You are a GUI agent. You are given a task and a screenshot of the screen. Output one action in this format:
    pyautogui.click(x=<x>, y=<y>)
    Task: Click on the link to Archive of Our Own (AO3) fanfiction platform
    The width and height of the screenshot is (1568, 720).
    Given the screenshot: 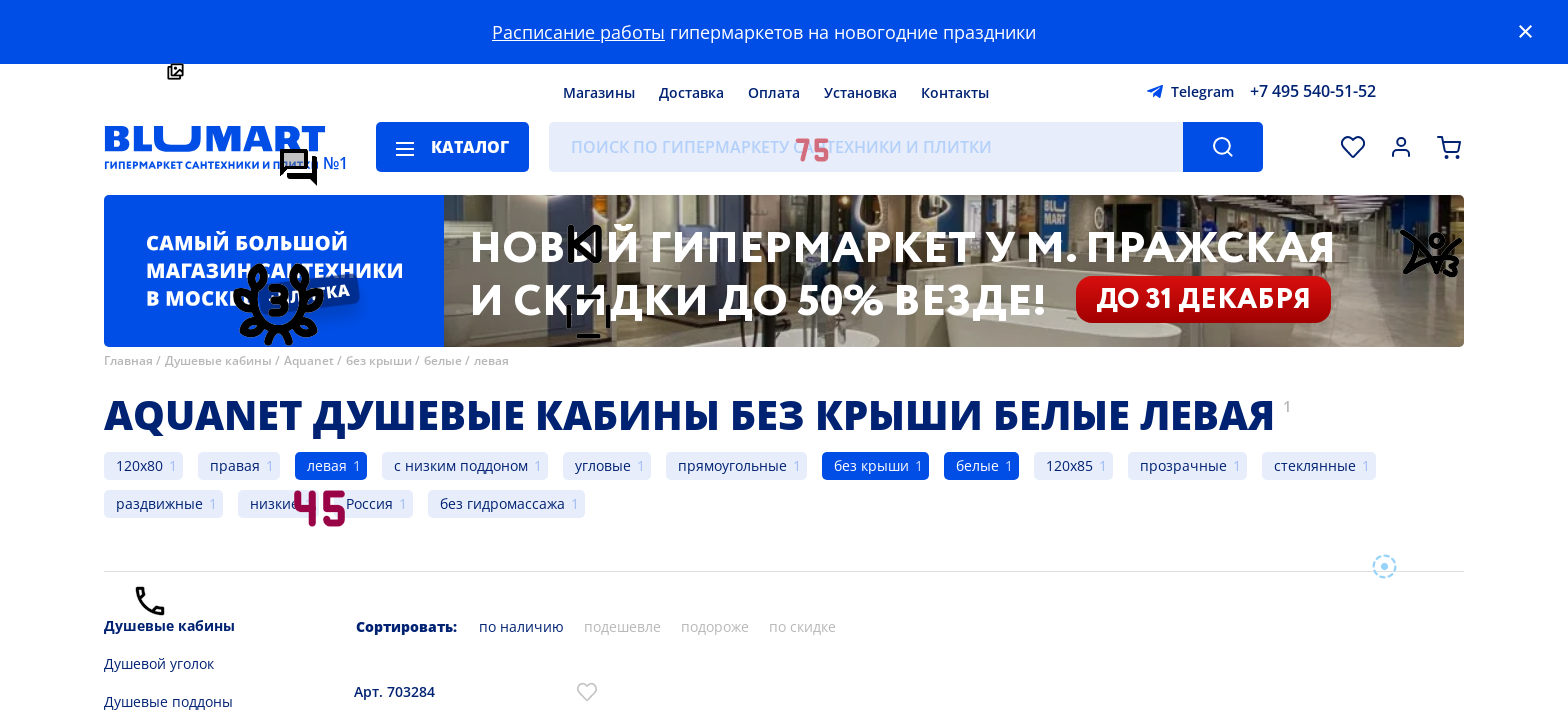 What is the action you would take?
    pyautogui.click(x=1431, y=252)
    